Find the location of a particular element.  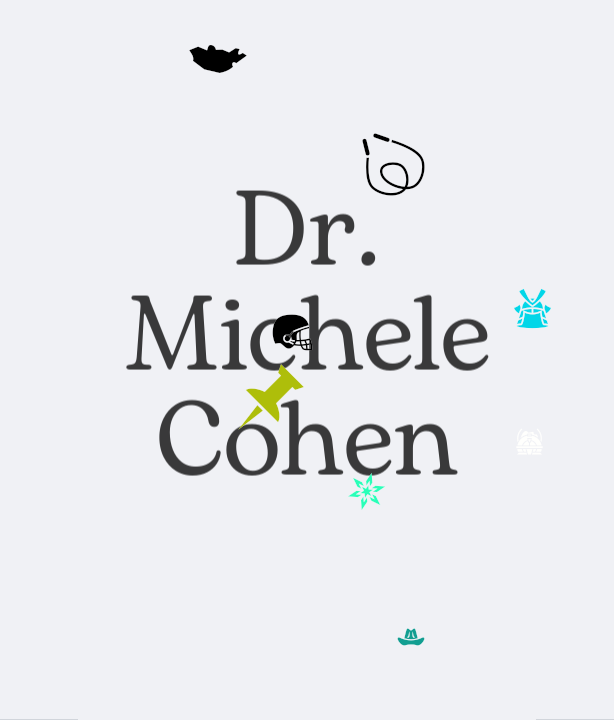

select mongolia as your country or region is located at coordinates (218, 59).